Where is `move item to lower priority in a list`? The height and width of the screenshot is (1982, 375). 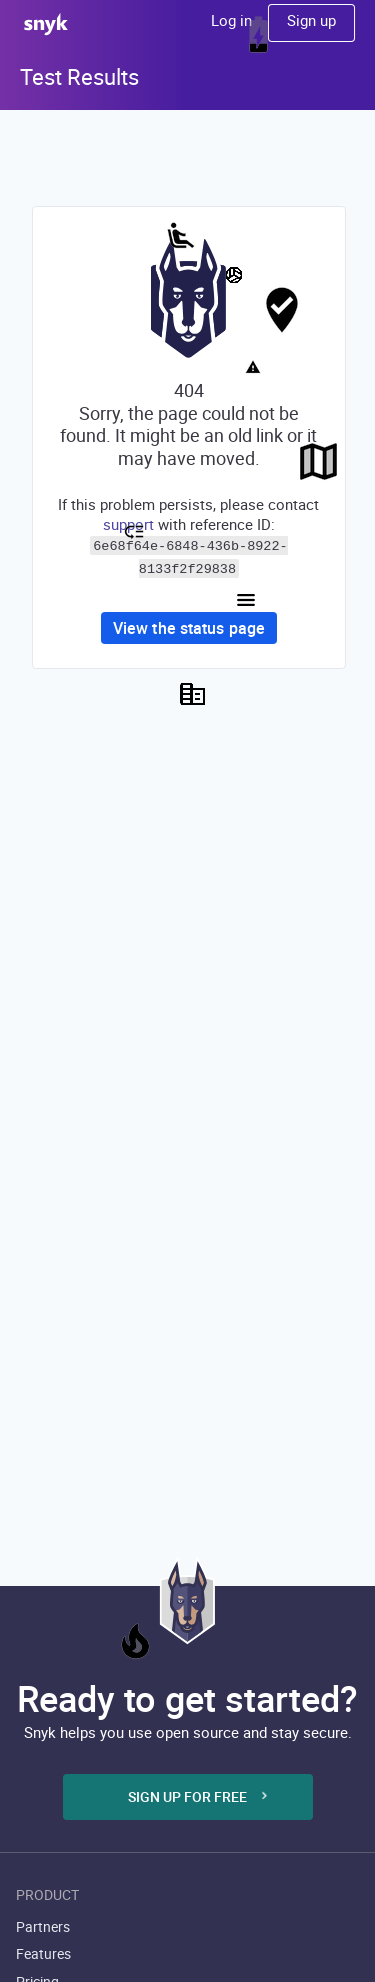 move item to lower priority in a list is located at coordinates (134, 532).